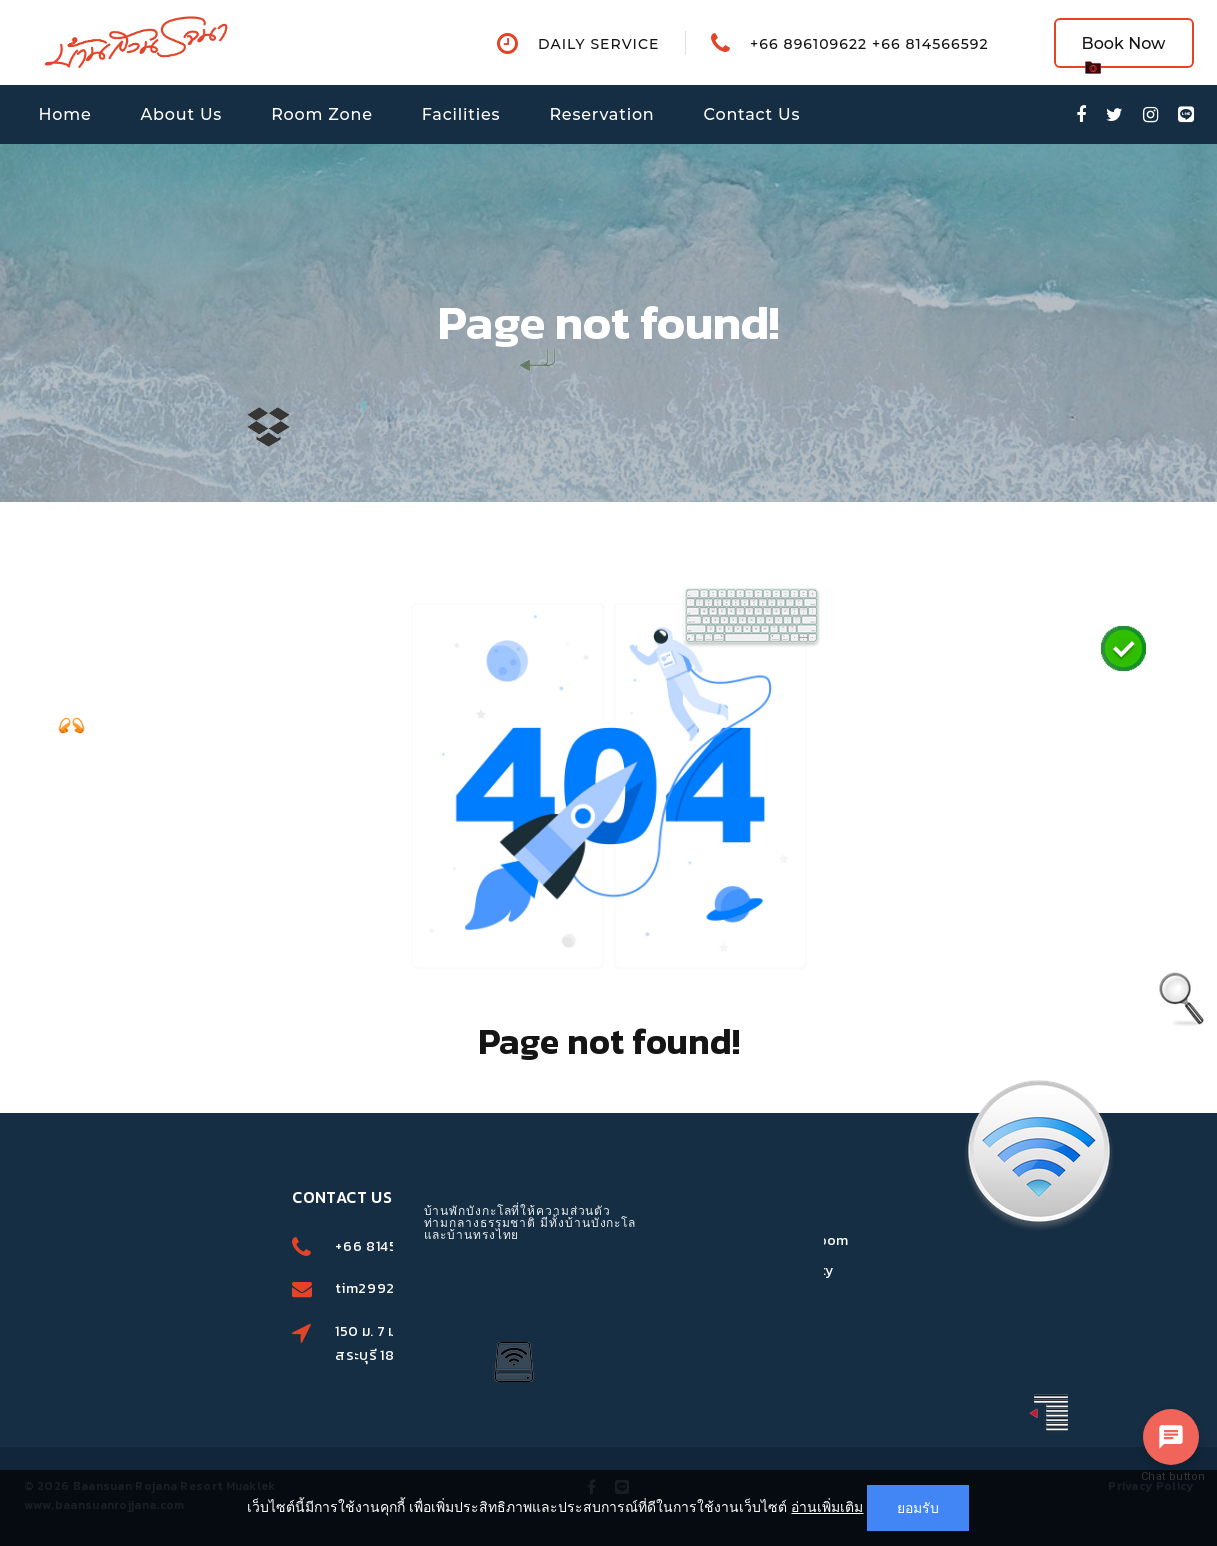  What do you see at coordinates (536, 357) in the screenshot?
I see `reply to all recipients of an email` at bounding box center [536, 357].